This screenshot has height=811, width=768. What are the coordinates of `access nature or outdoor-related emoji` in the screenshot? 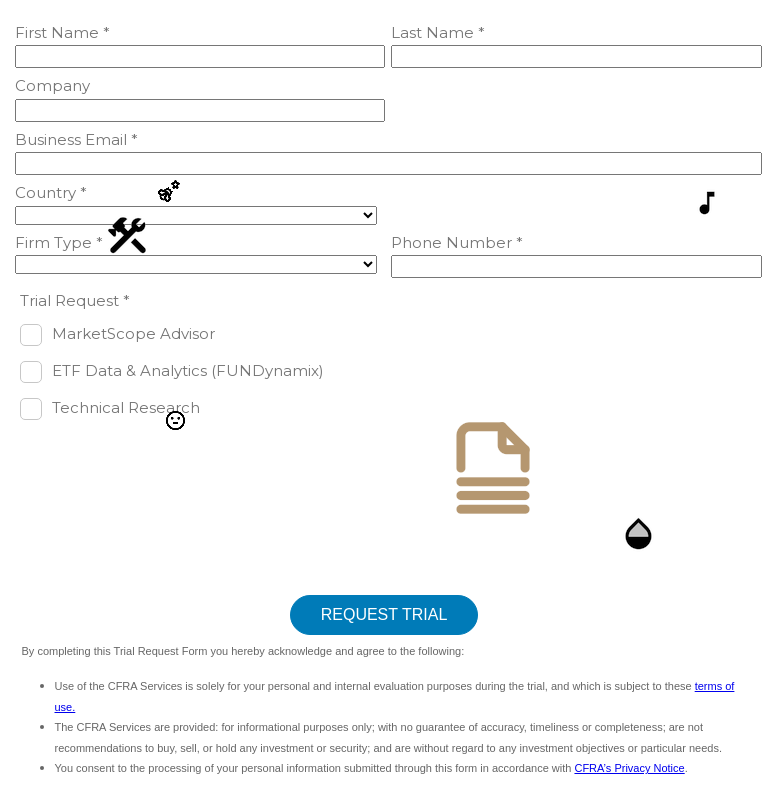 It's located at (169, 191).